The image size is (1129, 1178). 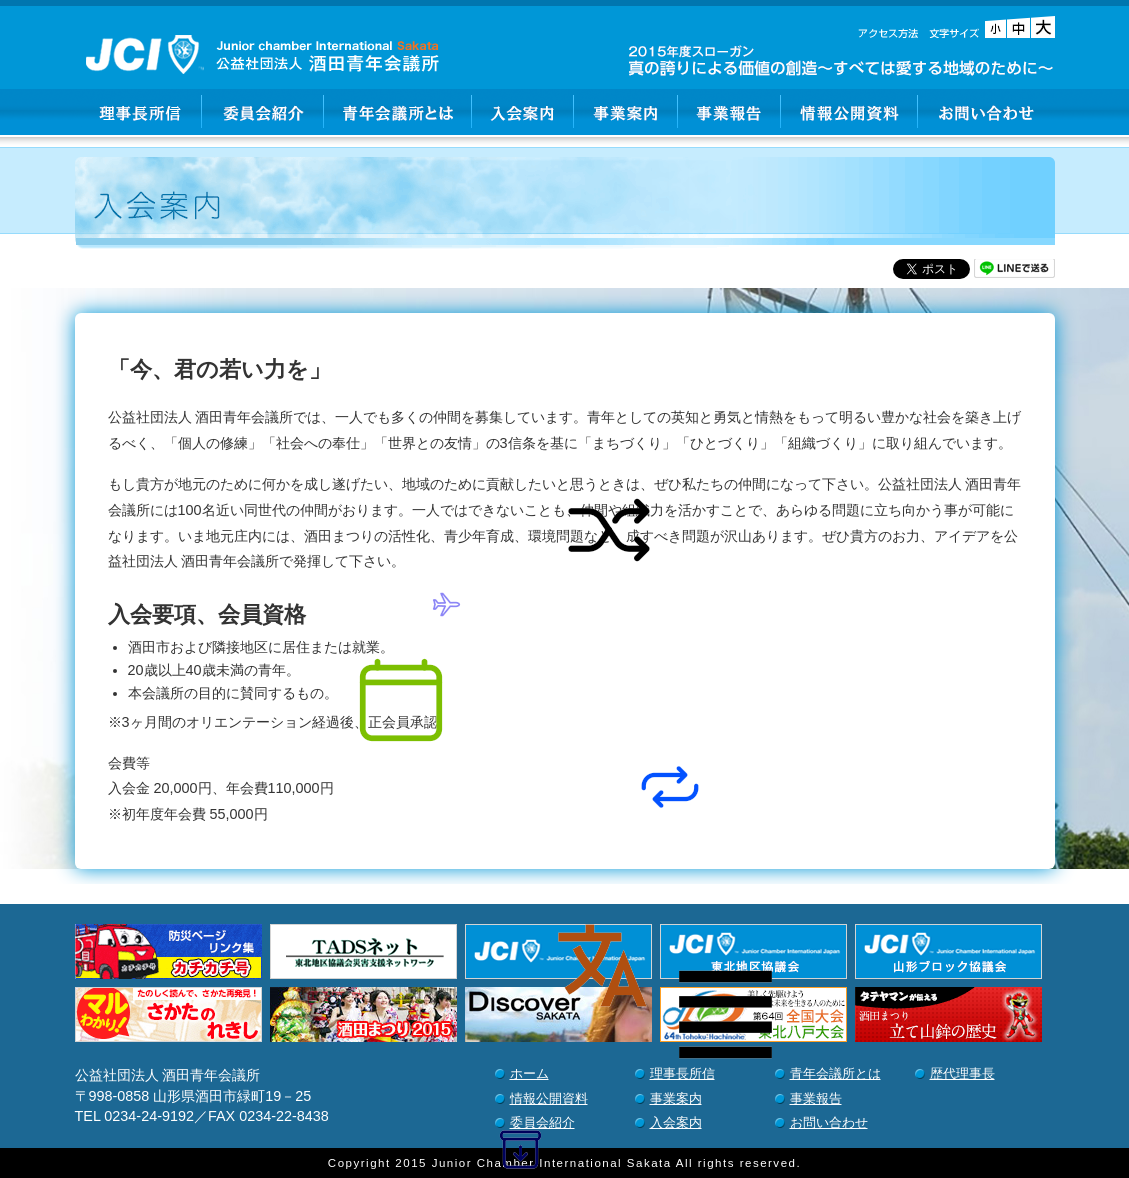 I want to click on enable repeat or loop playback, so click(x=670, y=787).